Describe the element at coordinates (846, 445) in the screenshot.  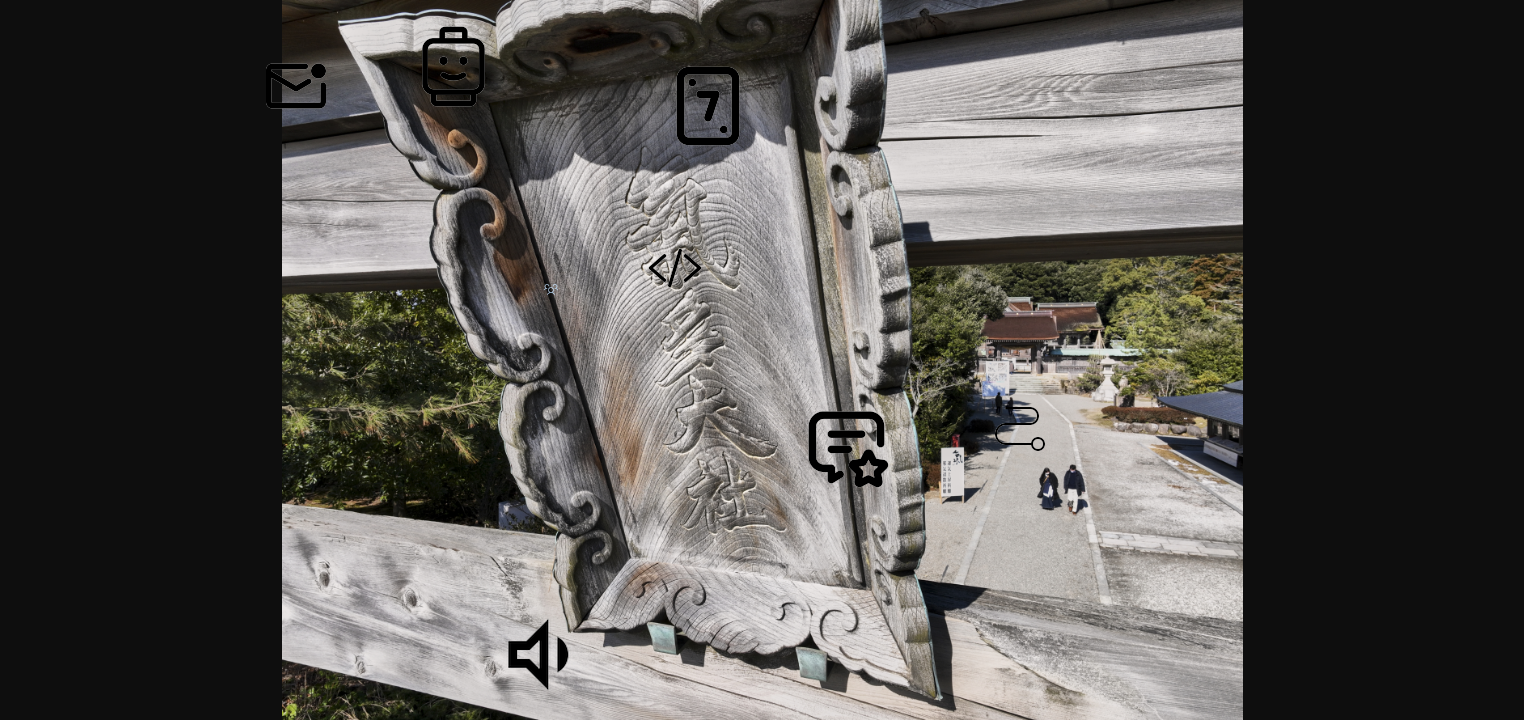
I see `view starred messages` at that location.